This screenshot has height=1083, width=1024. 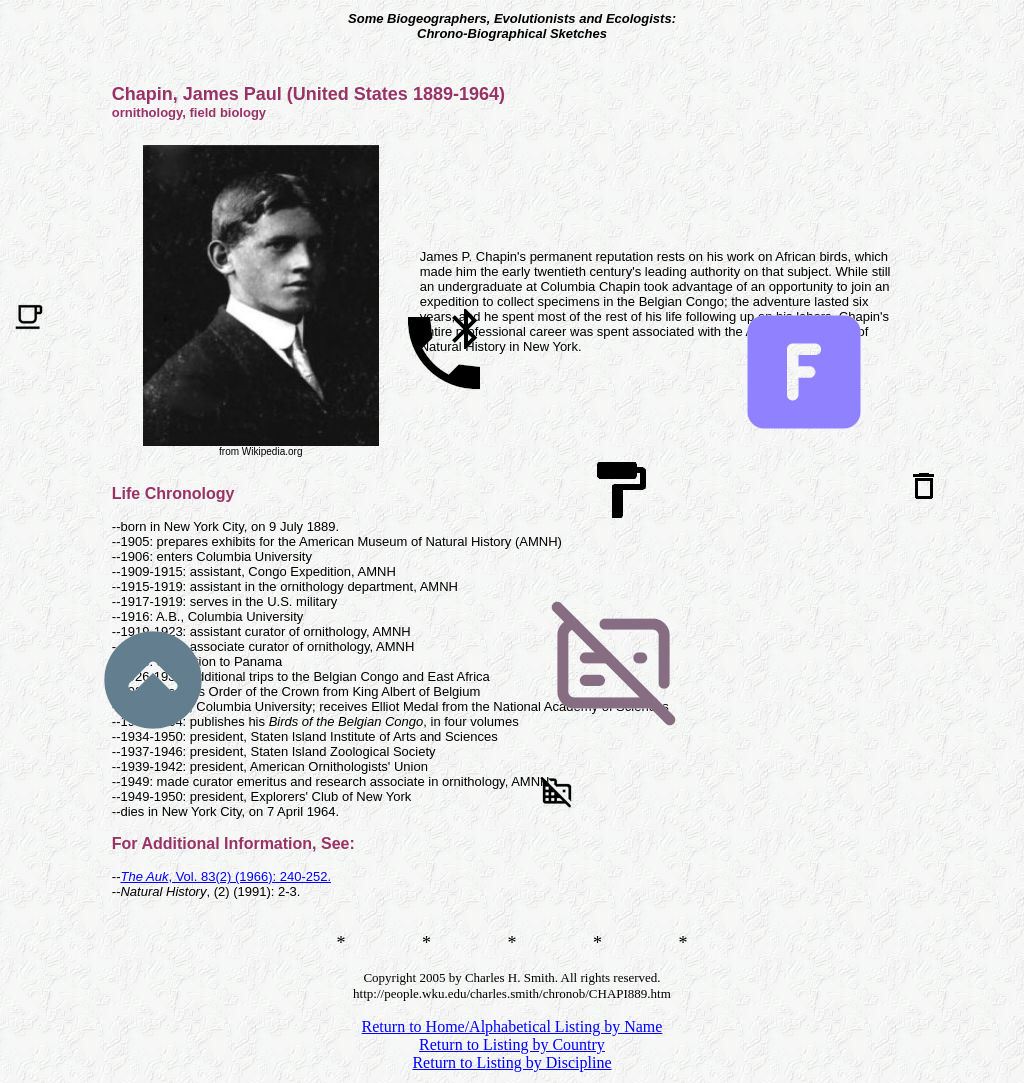 I want to click on indicates an active call using a bluetooth speaker, so click(x=444, y=353).